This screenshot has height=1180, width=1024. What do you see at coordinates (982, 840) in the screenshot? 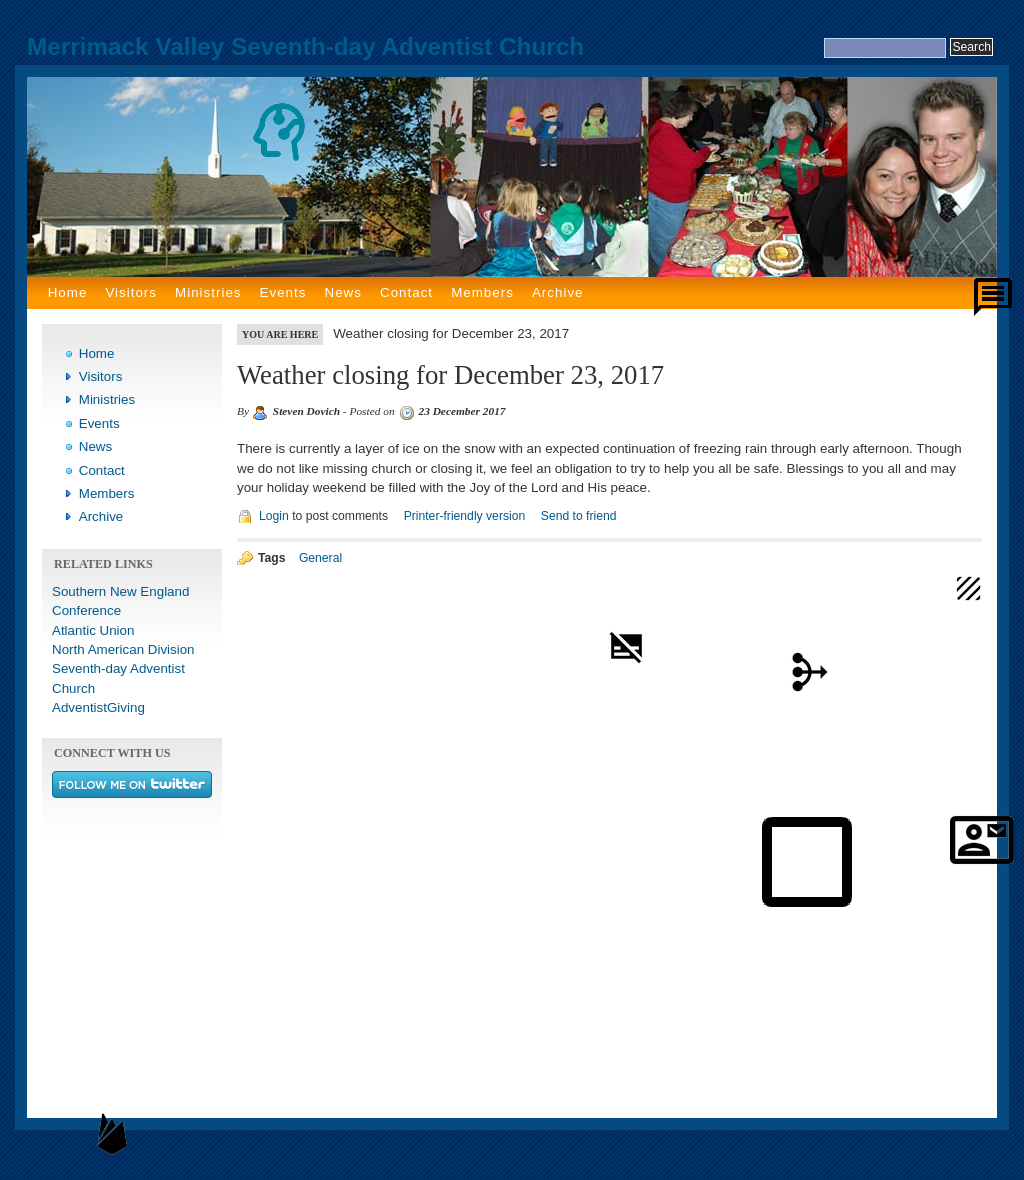
I see `view contact's email information` at bounding box center [982, 840].